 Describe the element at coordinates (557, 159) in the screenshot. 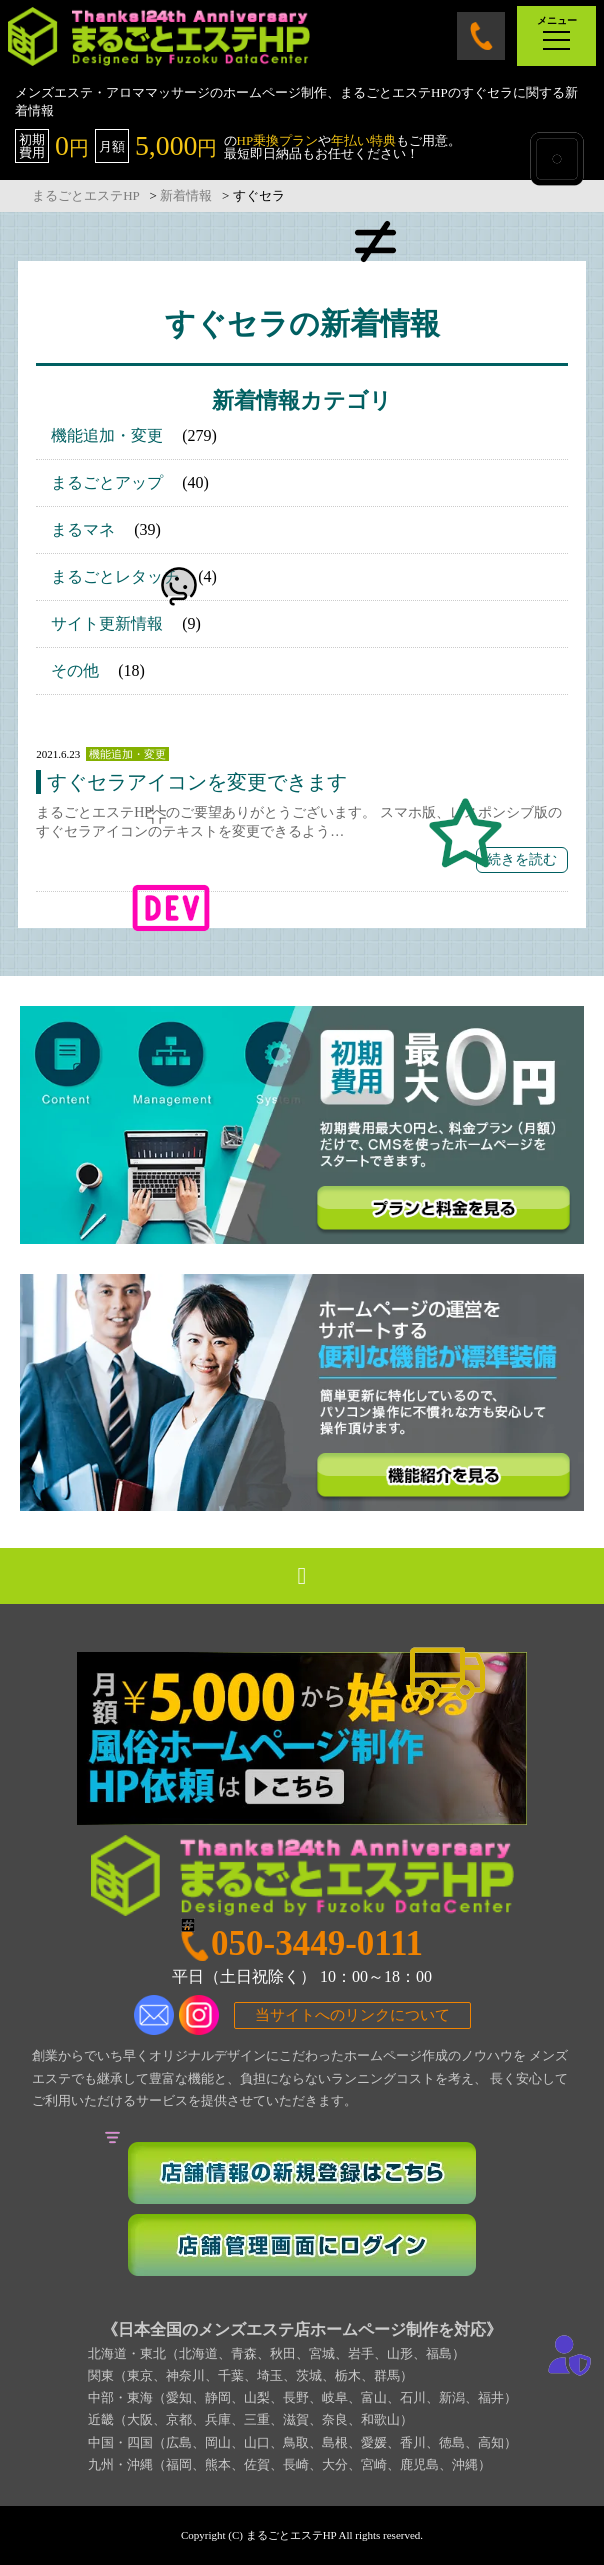

I see `roll the dice or generate a random result` at that location.